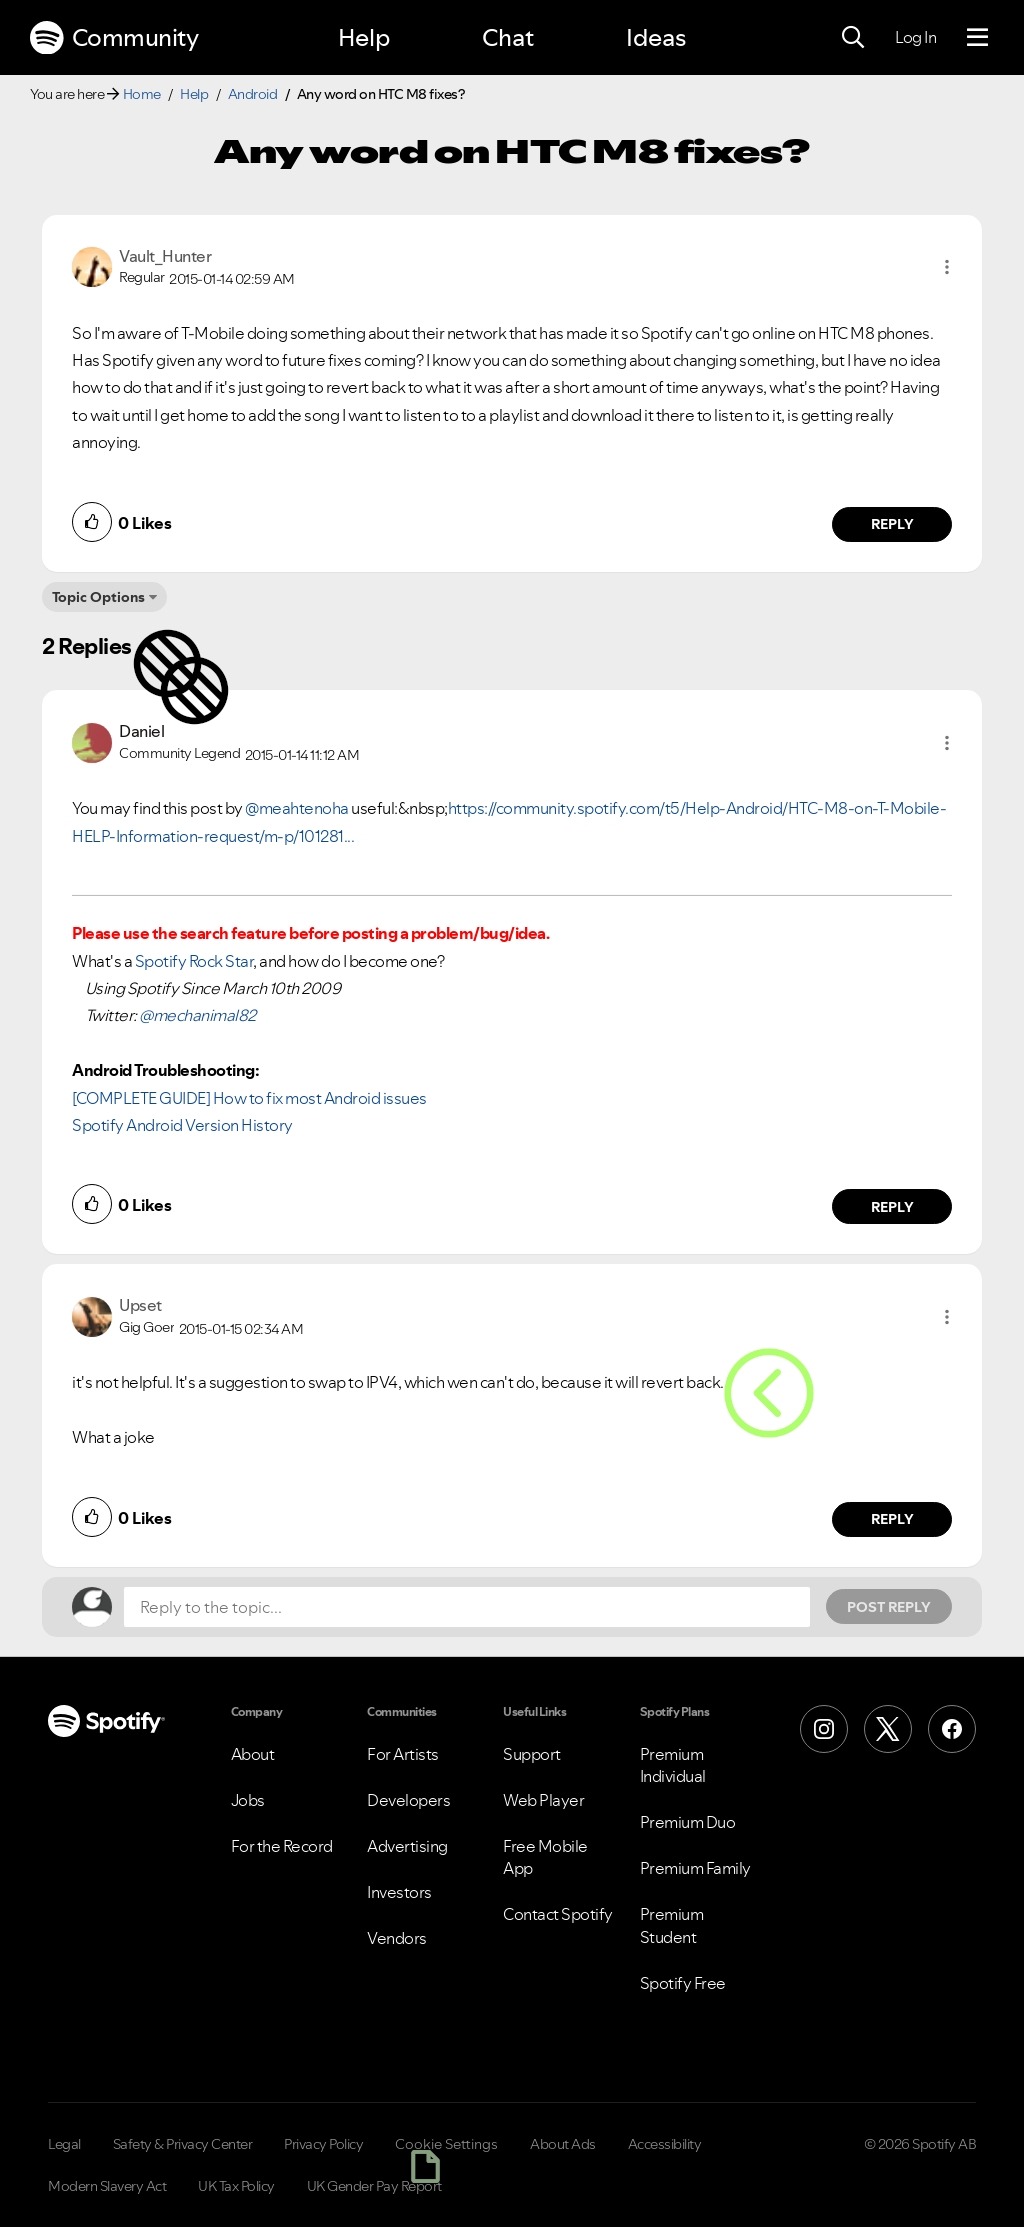  I want to click on view or open a file, so click(425, 2166).